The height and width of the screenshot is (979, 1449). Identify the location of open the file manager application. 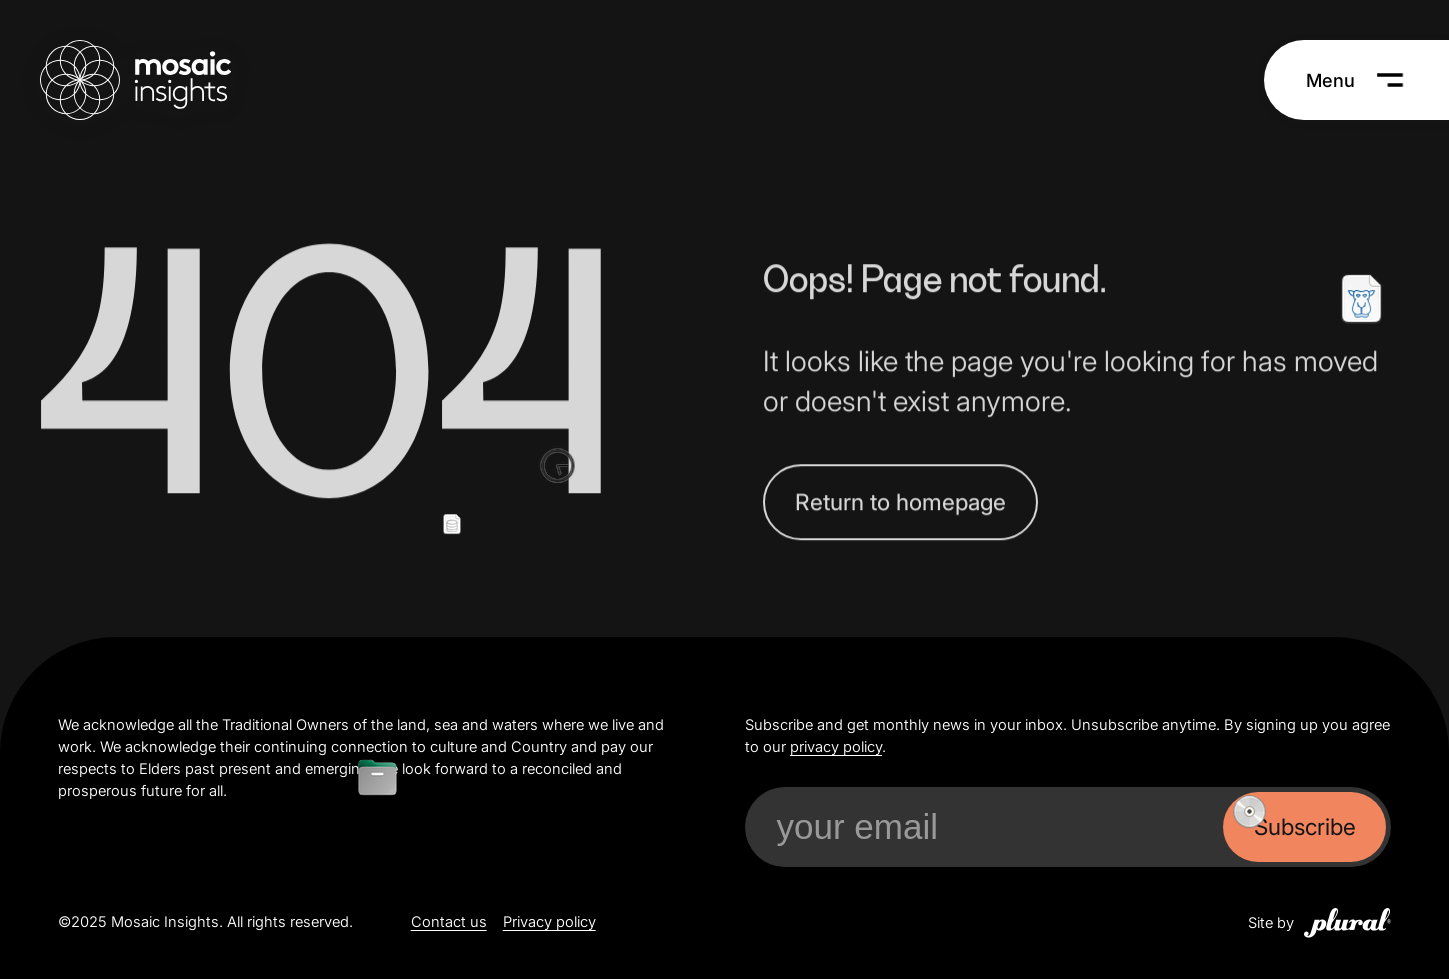
(377, 777).